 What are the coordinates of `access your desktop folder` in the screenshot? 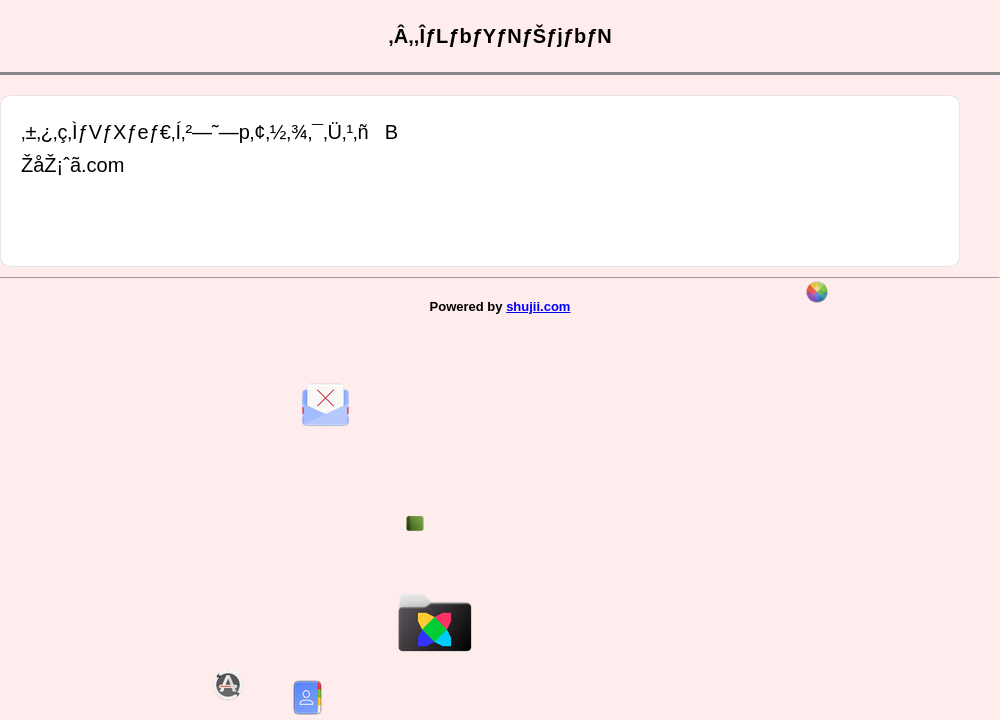 It's located at (415, 523).